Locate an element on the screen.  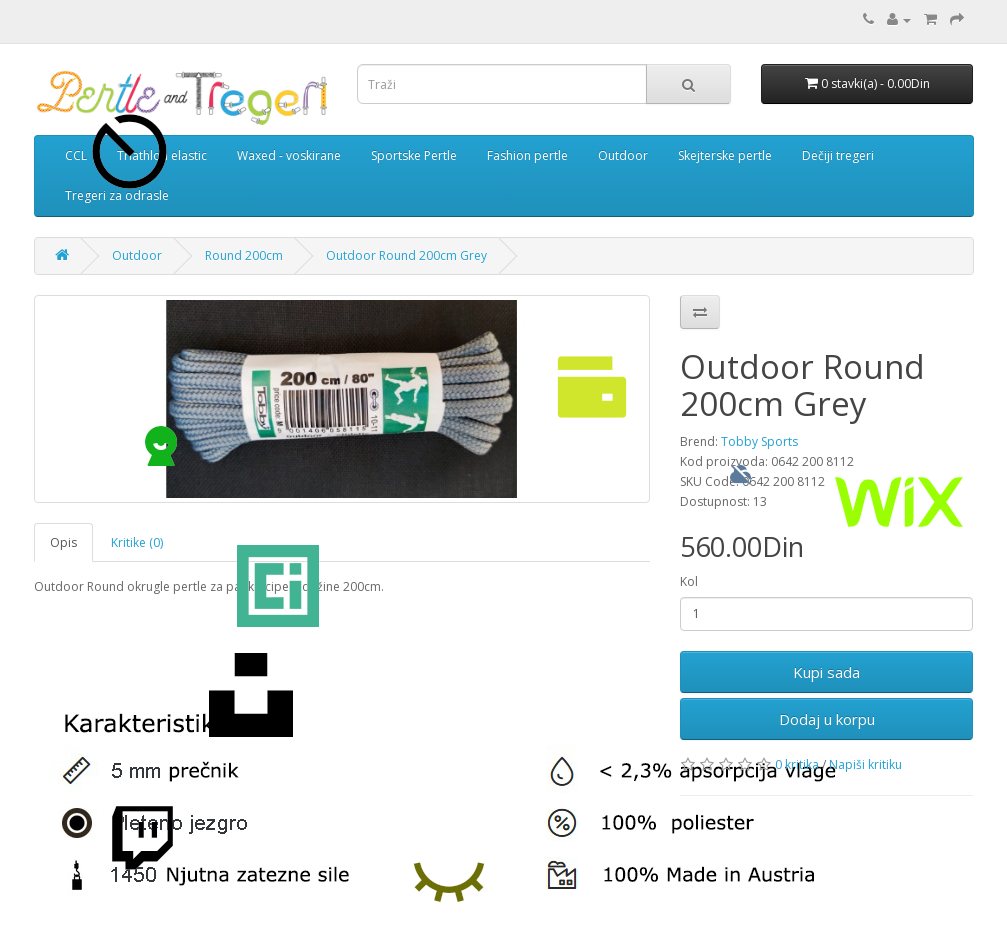
hide password or sensitive content is located at coordinates (449, 880).